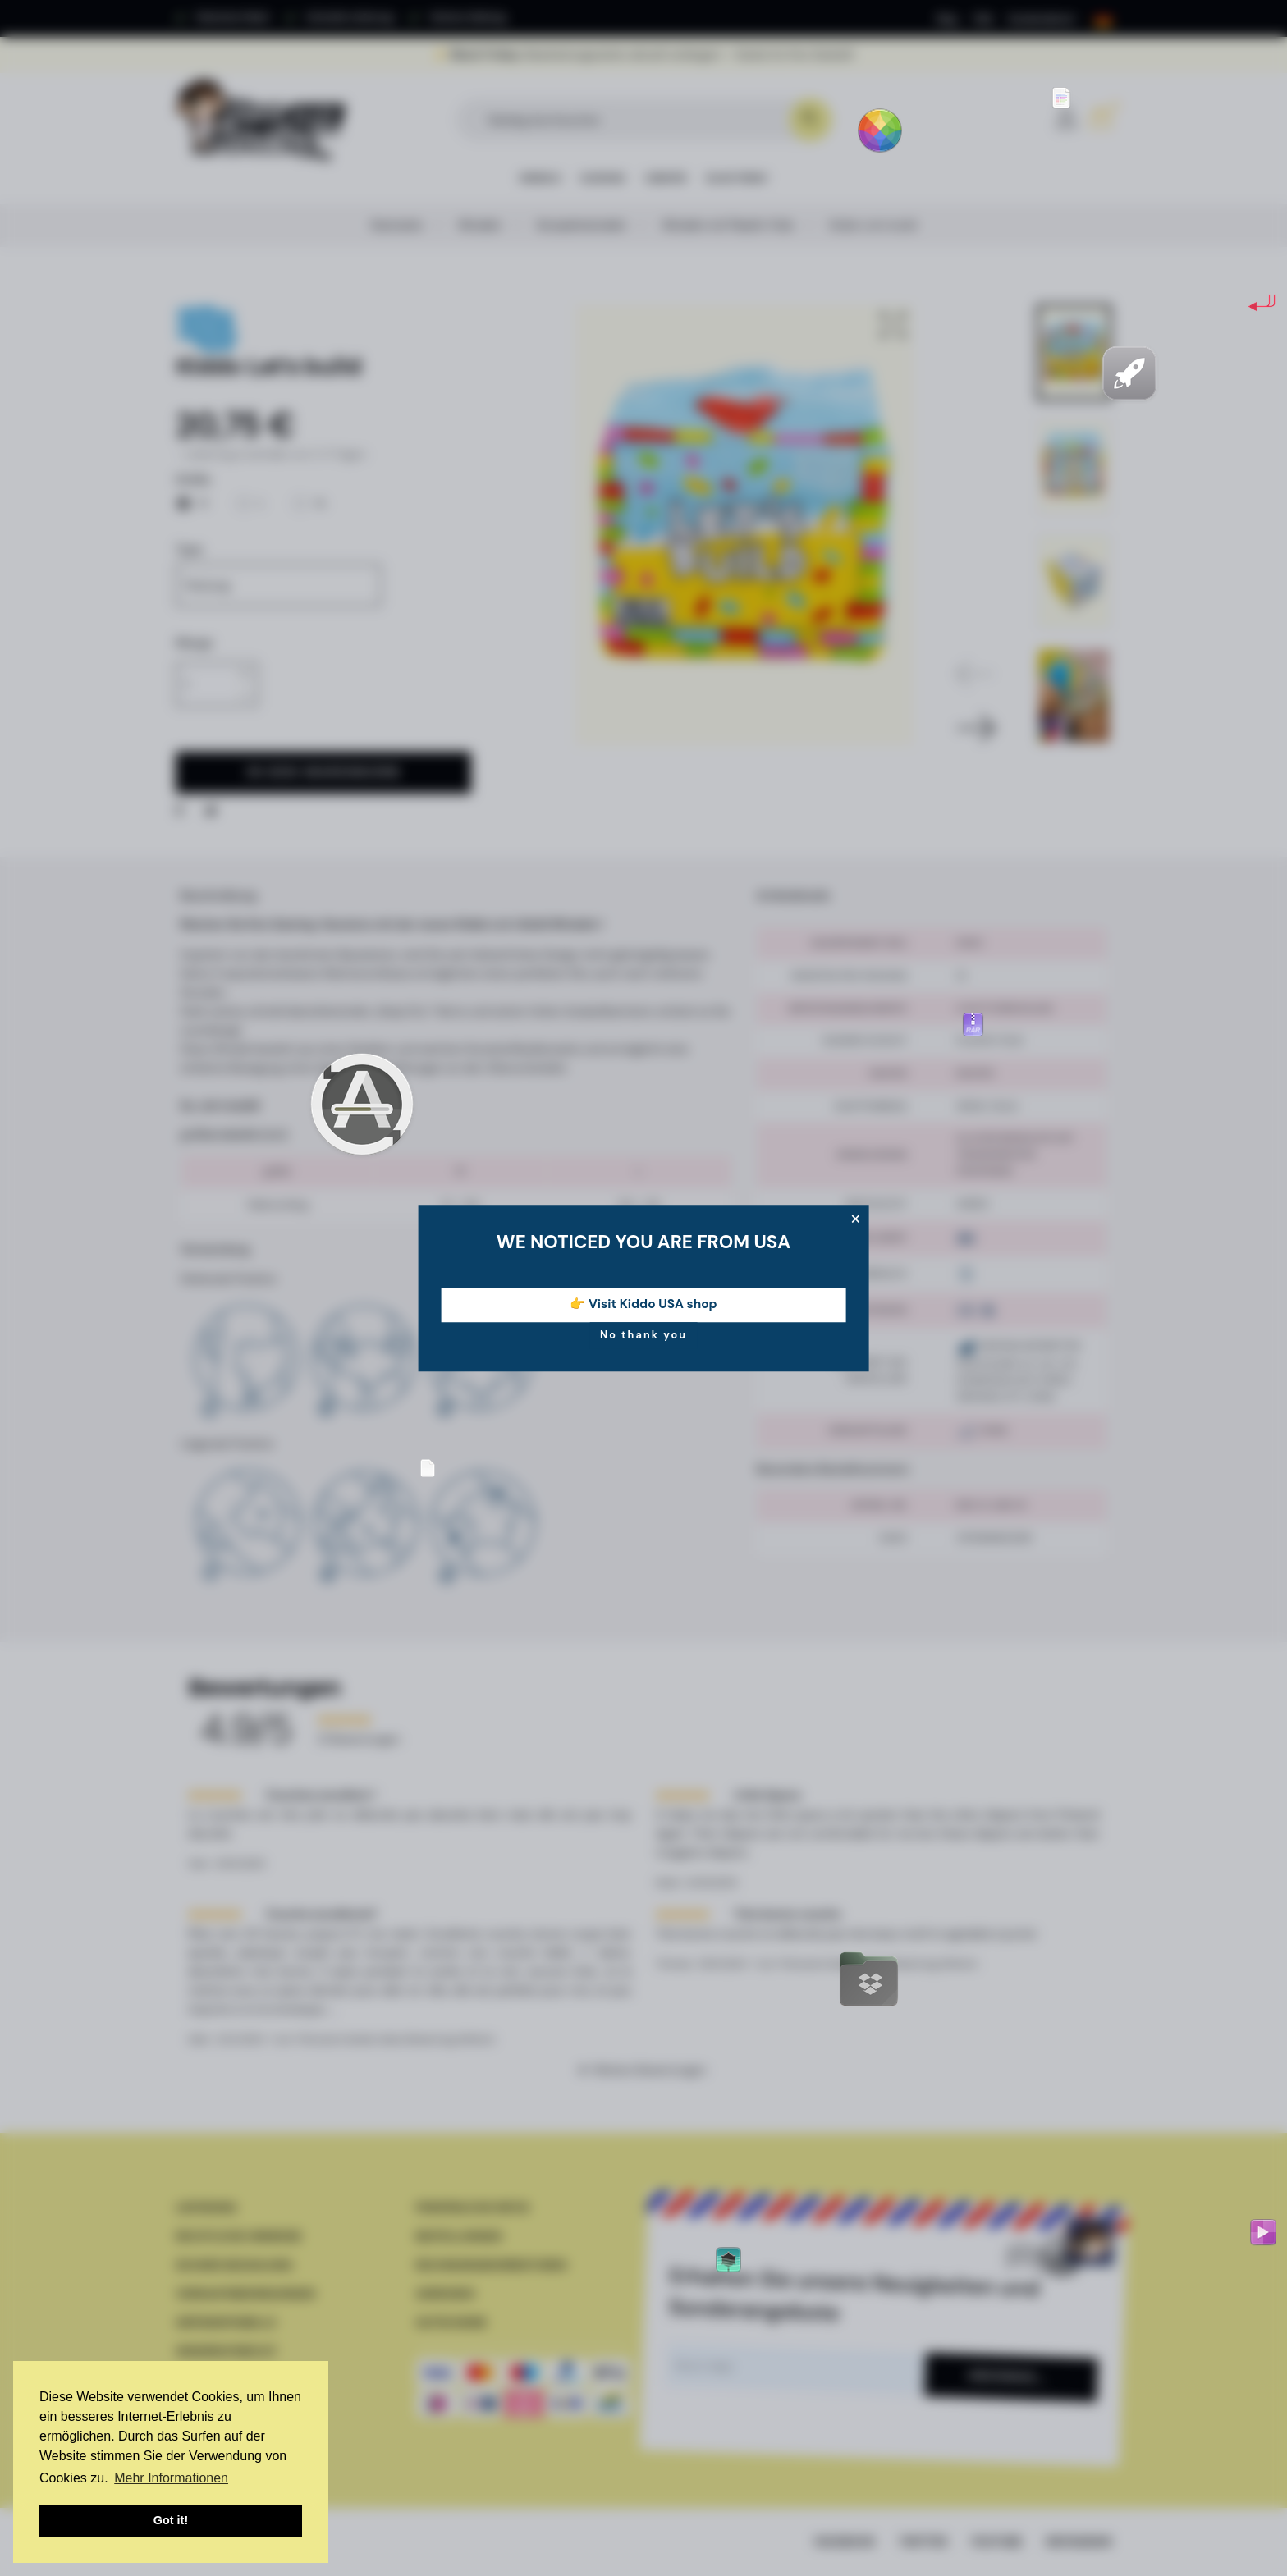 The height and width of the screenshot is (2576, 1287). I want to click on an empty or blank document, so click(428, 1468).